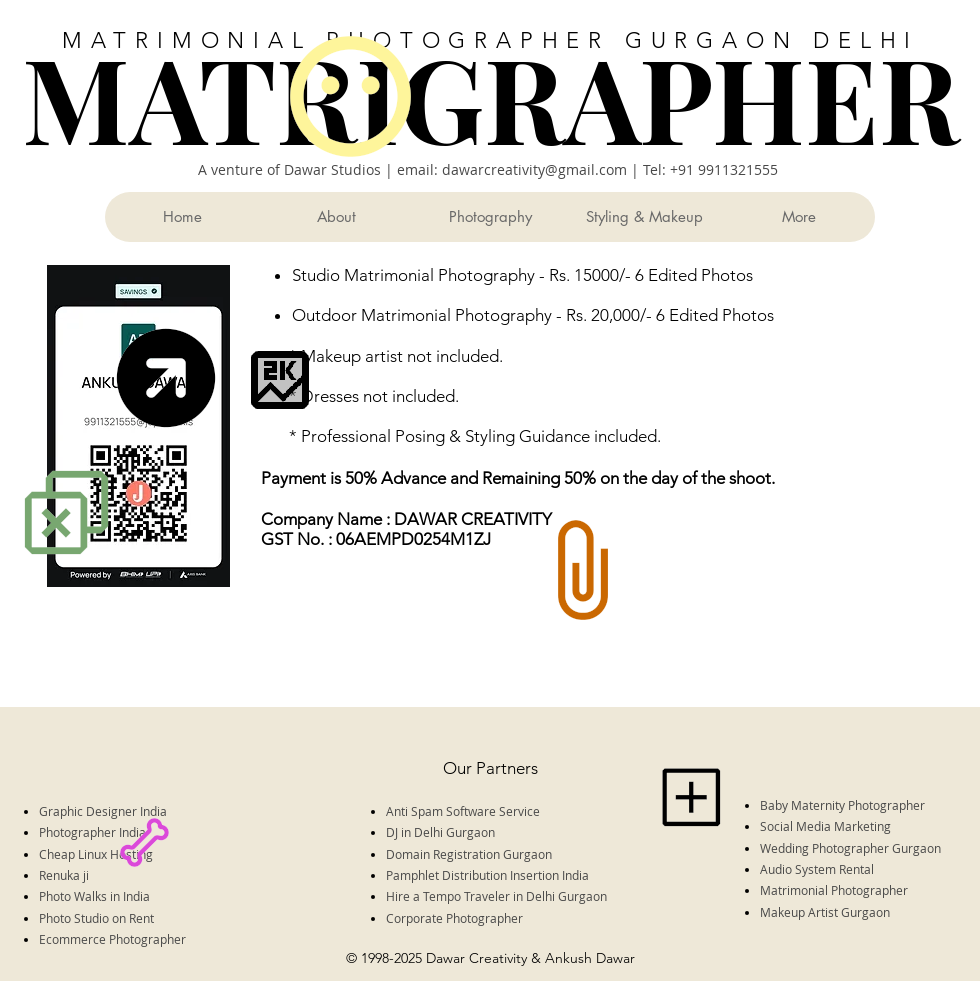 This screenshot has width=980, height=981. I want to click on view score or rating statistics, so click(280, 380).